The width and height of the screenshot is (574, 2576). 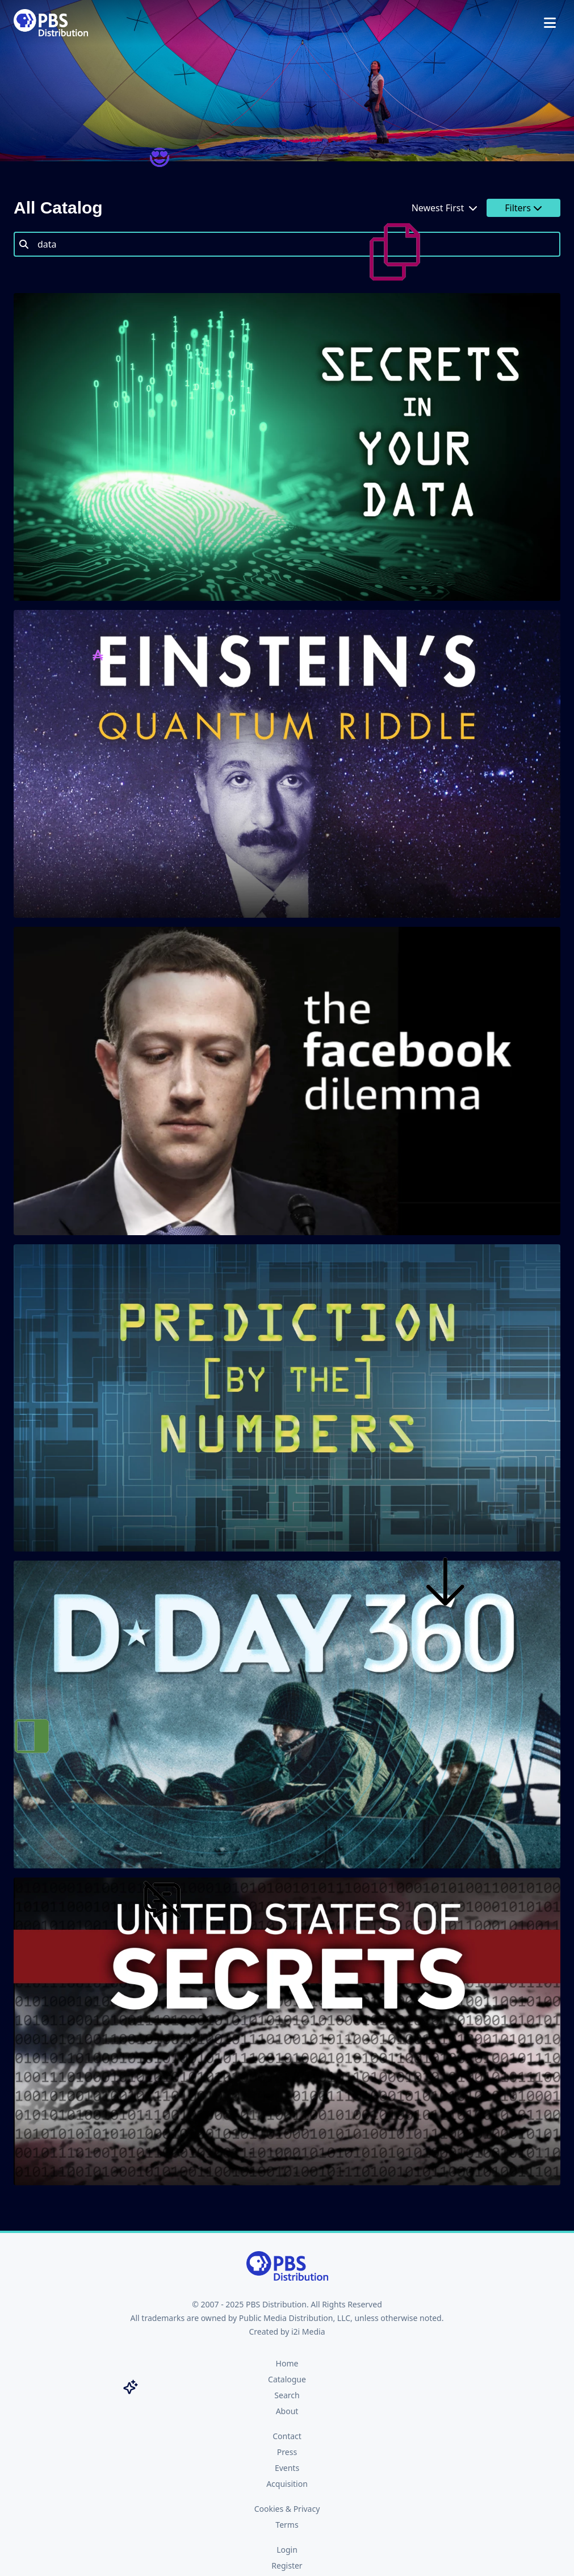 What do you see at coordinates (160, 157) in the screenshot?
I see `react with love or adoration` at bounding box center [160, 157].